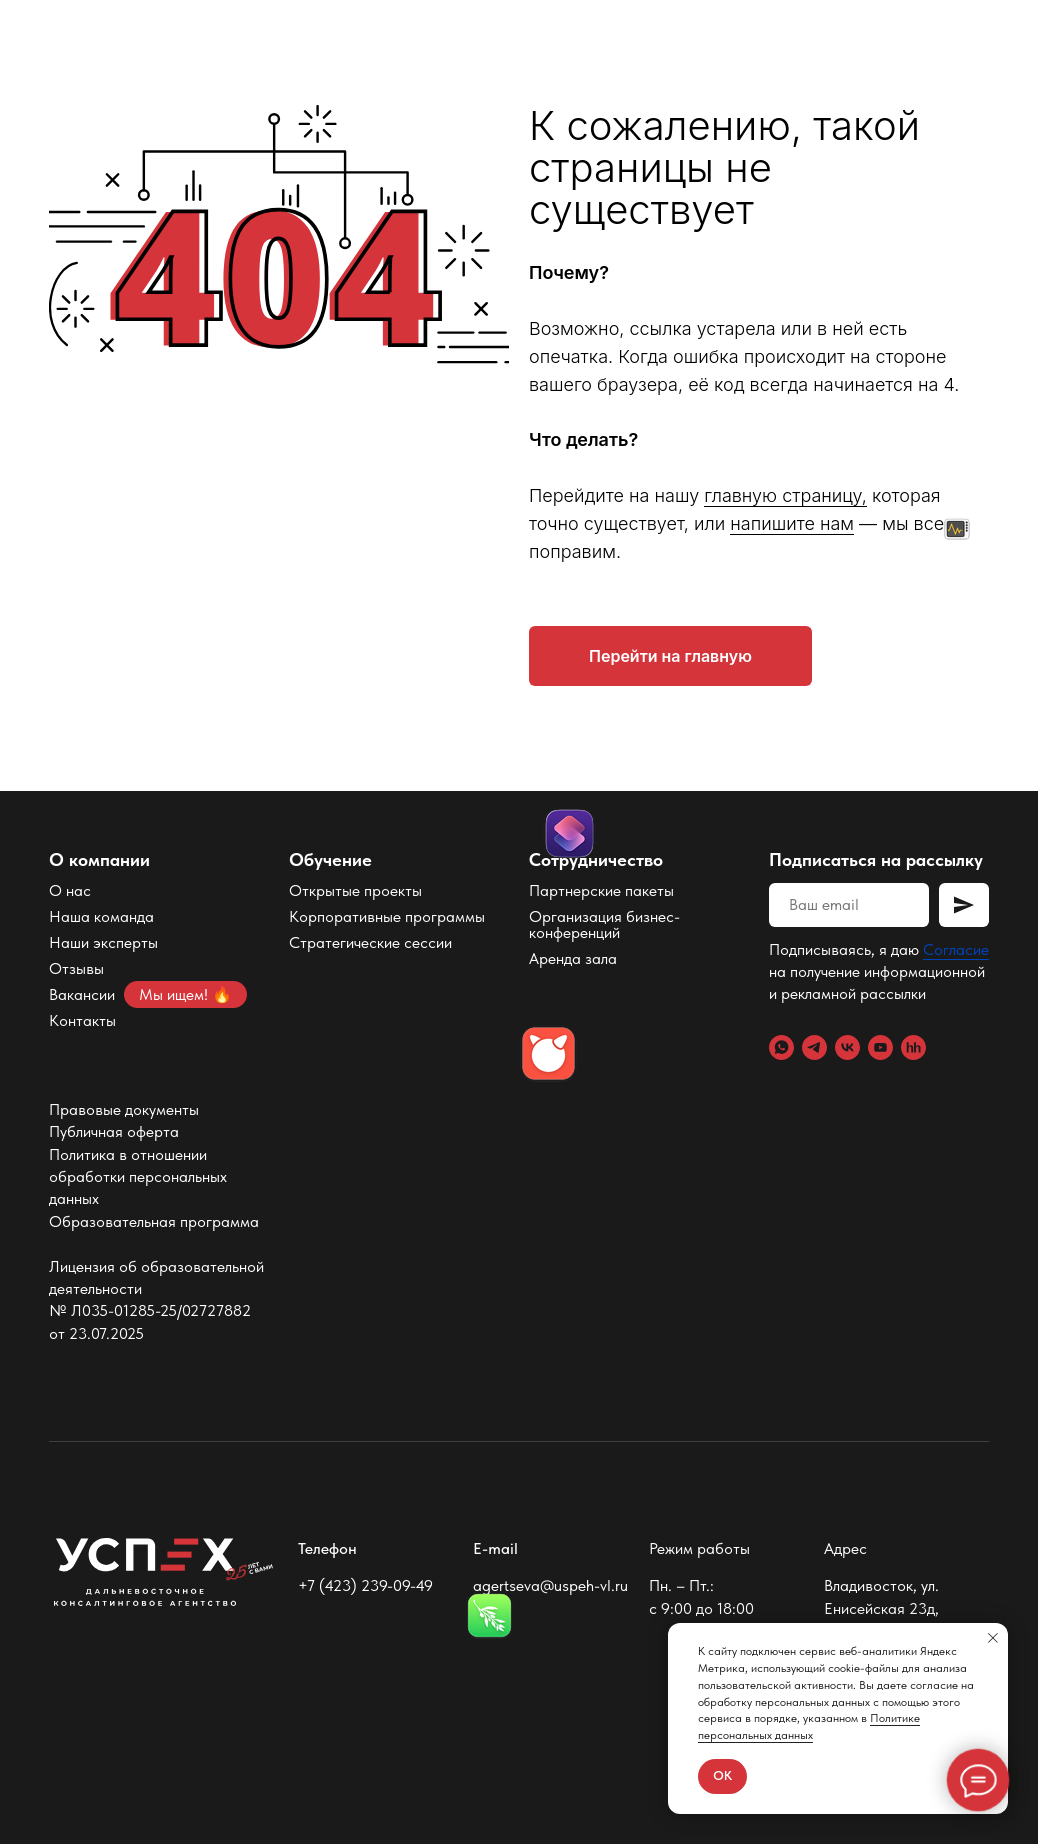  I want to click on open FreeBSD application, so click(548, 1053).